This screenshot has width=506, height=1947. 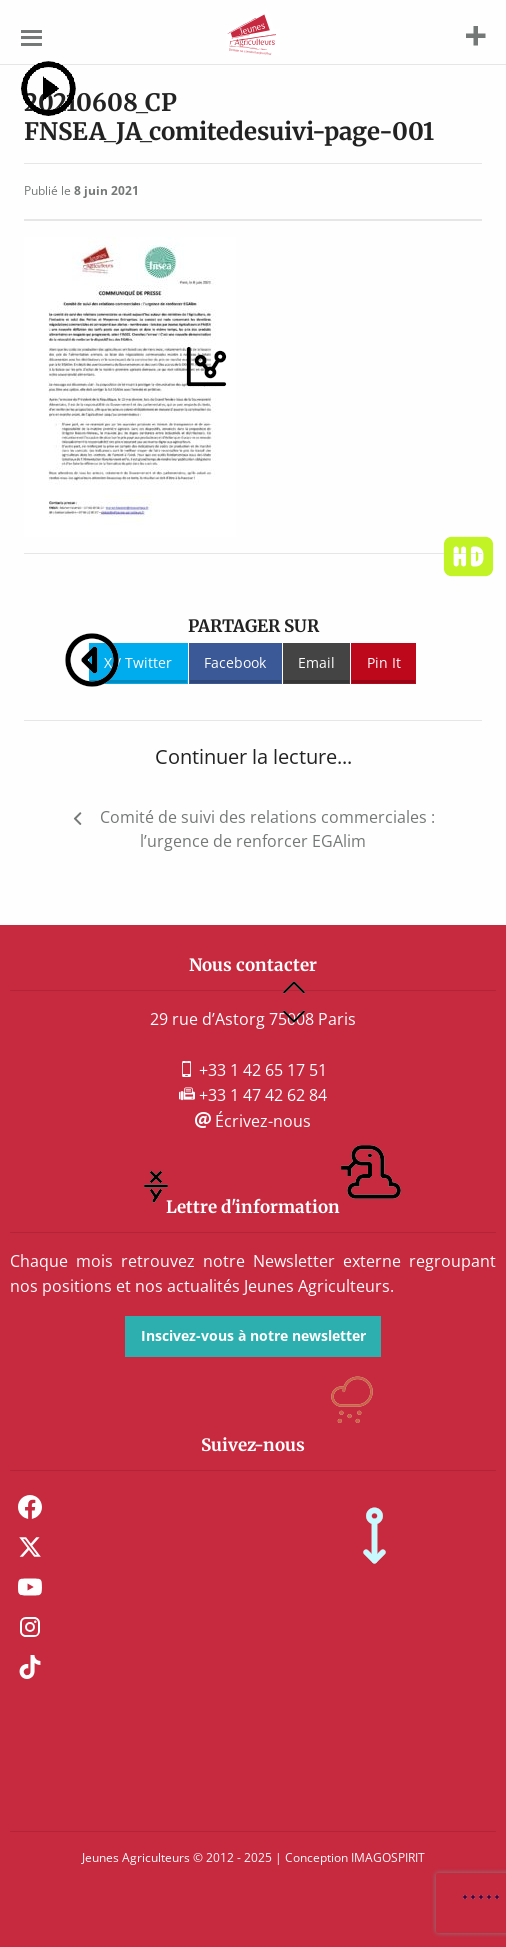 I want to click on perform division calculation, so click(x=156, y=1186).